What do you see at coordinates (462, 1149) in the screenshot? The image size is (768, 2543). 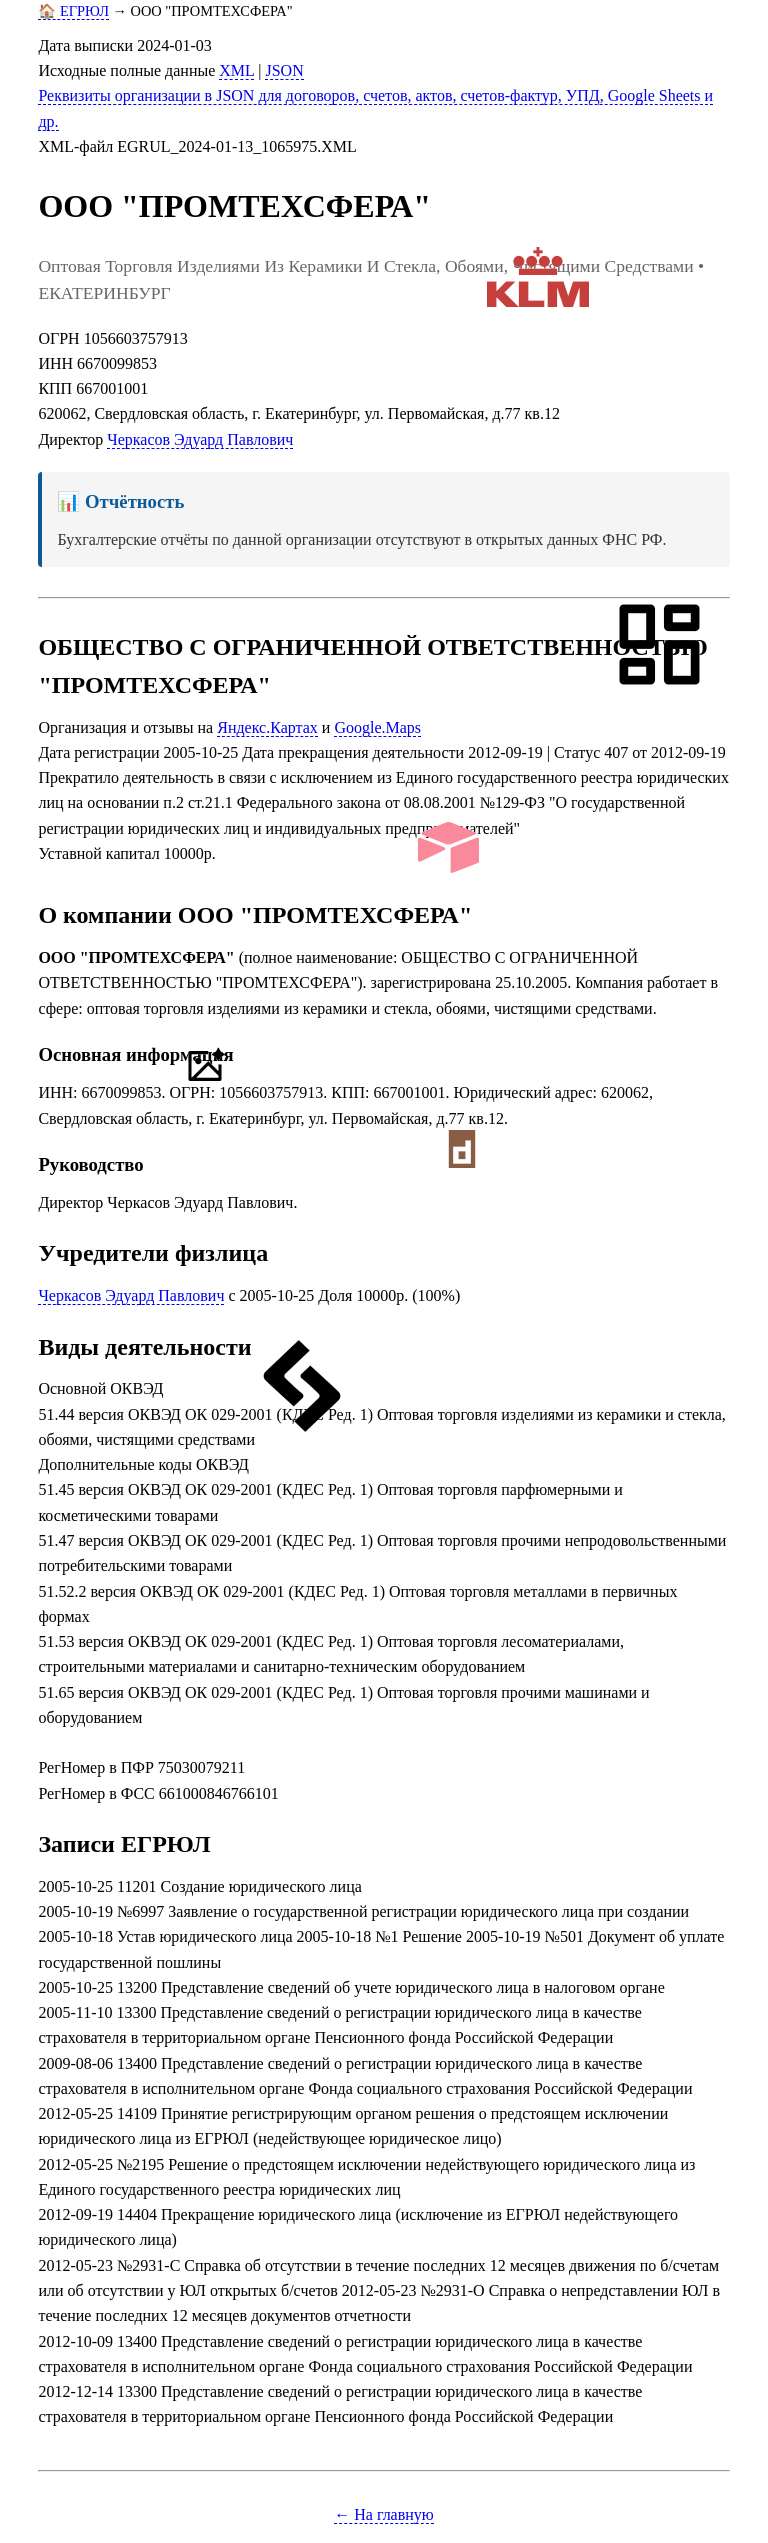 I see `containerd container runtime logo` at bounding box center [462, 1149].